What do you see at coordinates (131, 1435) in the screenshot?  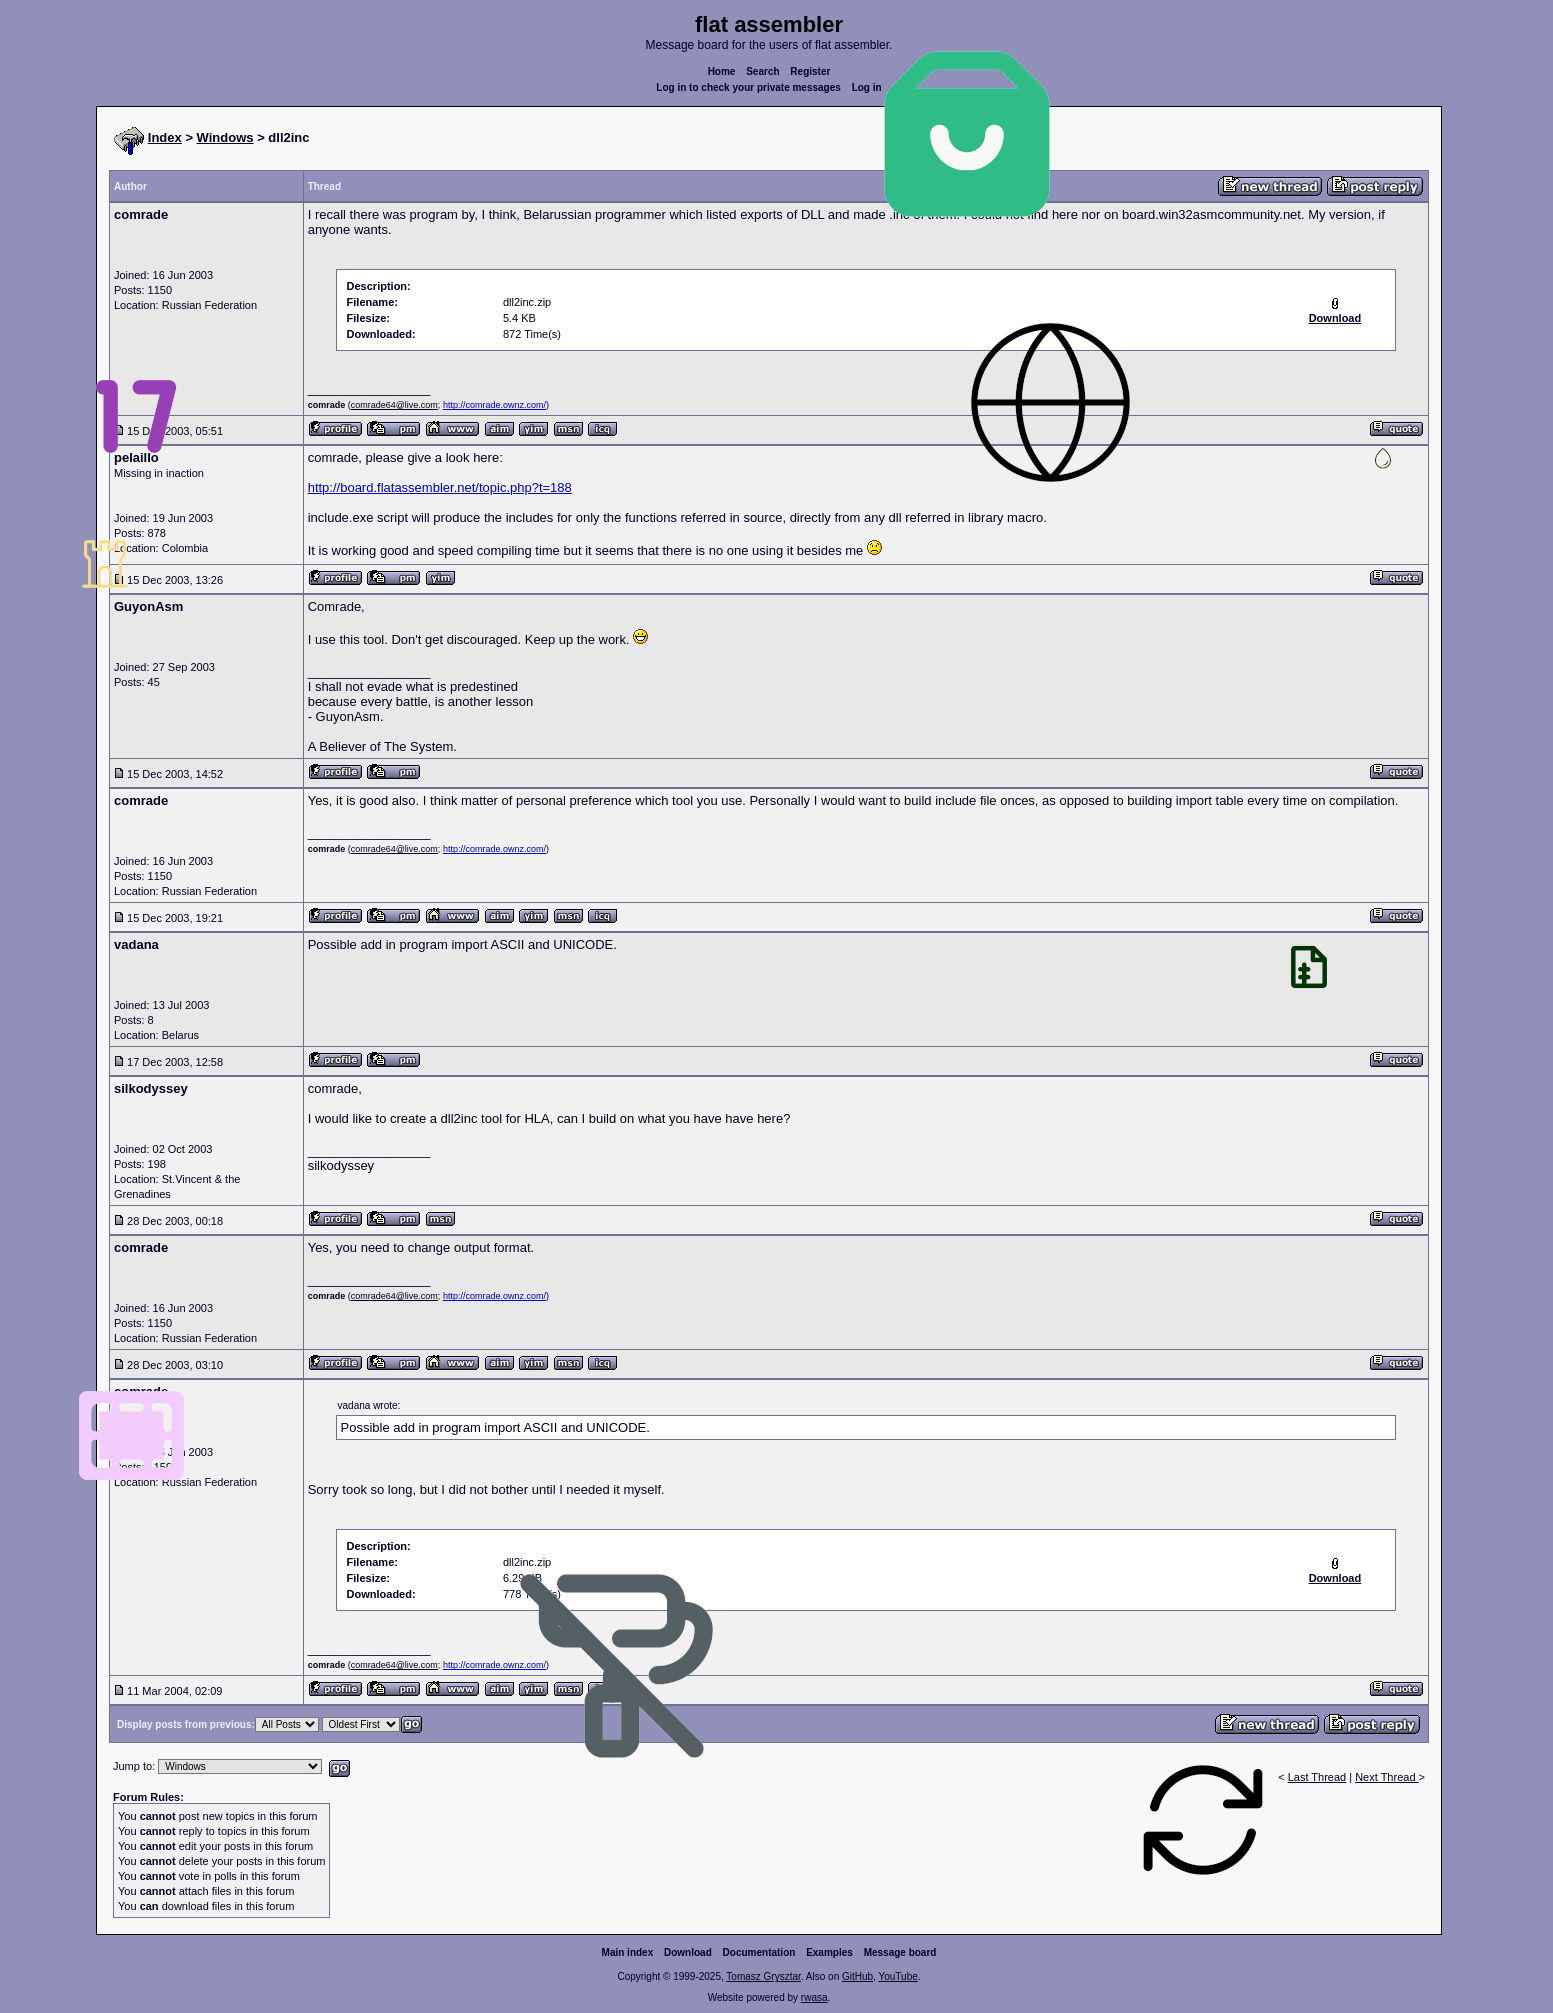 I see `select or define a rectangular area` at bounding box center [131, 1435].